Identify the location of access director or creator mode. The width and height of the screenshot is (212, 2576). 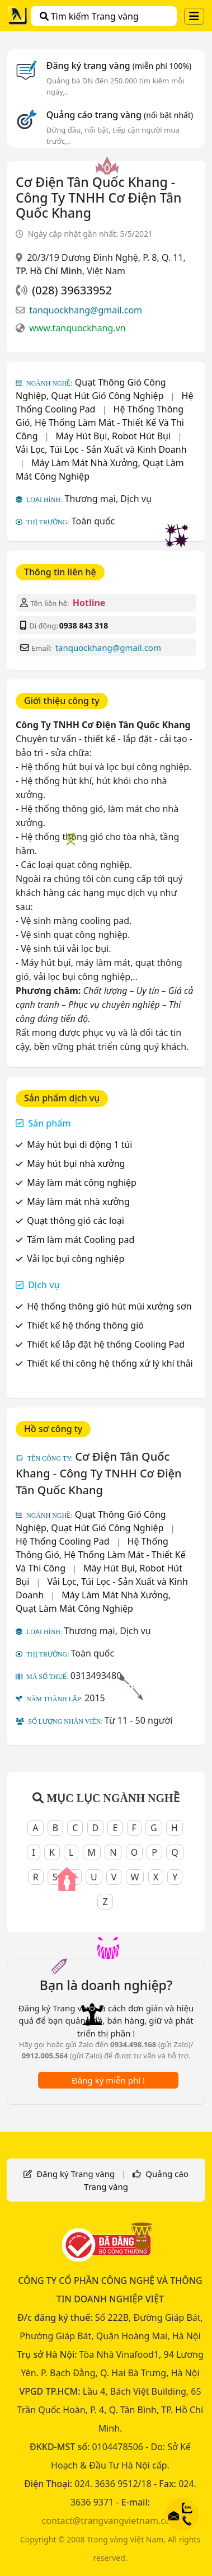
(70, 839).